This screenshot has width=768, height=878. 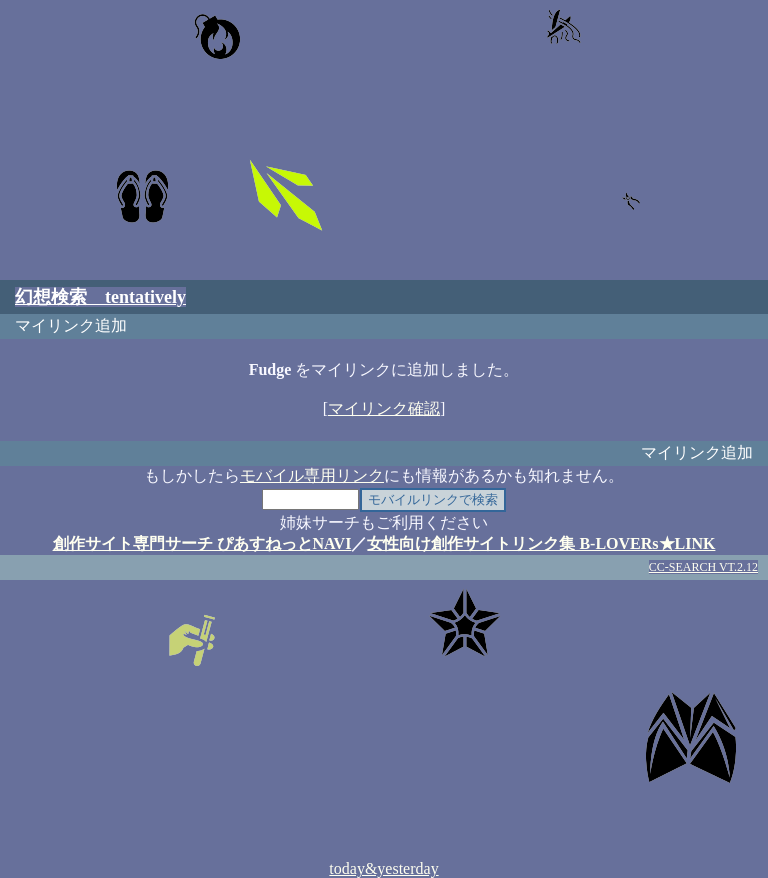 What do you see at coordinates (142, 196) in the screenshot?
I see `browse beach or summer-related content` at bounding box center [142, 196].